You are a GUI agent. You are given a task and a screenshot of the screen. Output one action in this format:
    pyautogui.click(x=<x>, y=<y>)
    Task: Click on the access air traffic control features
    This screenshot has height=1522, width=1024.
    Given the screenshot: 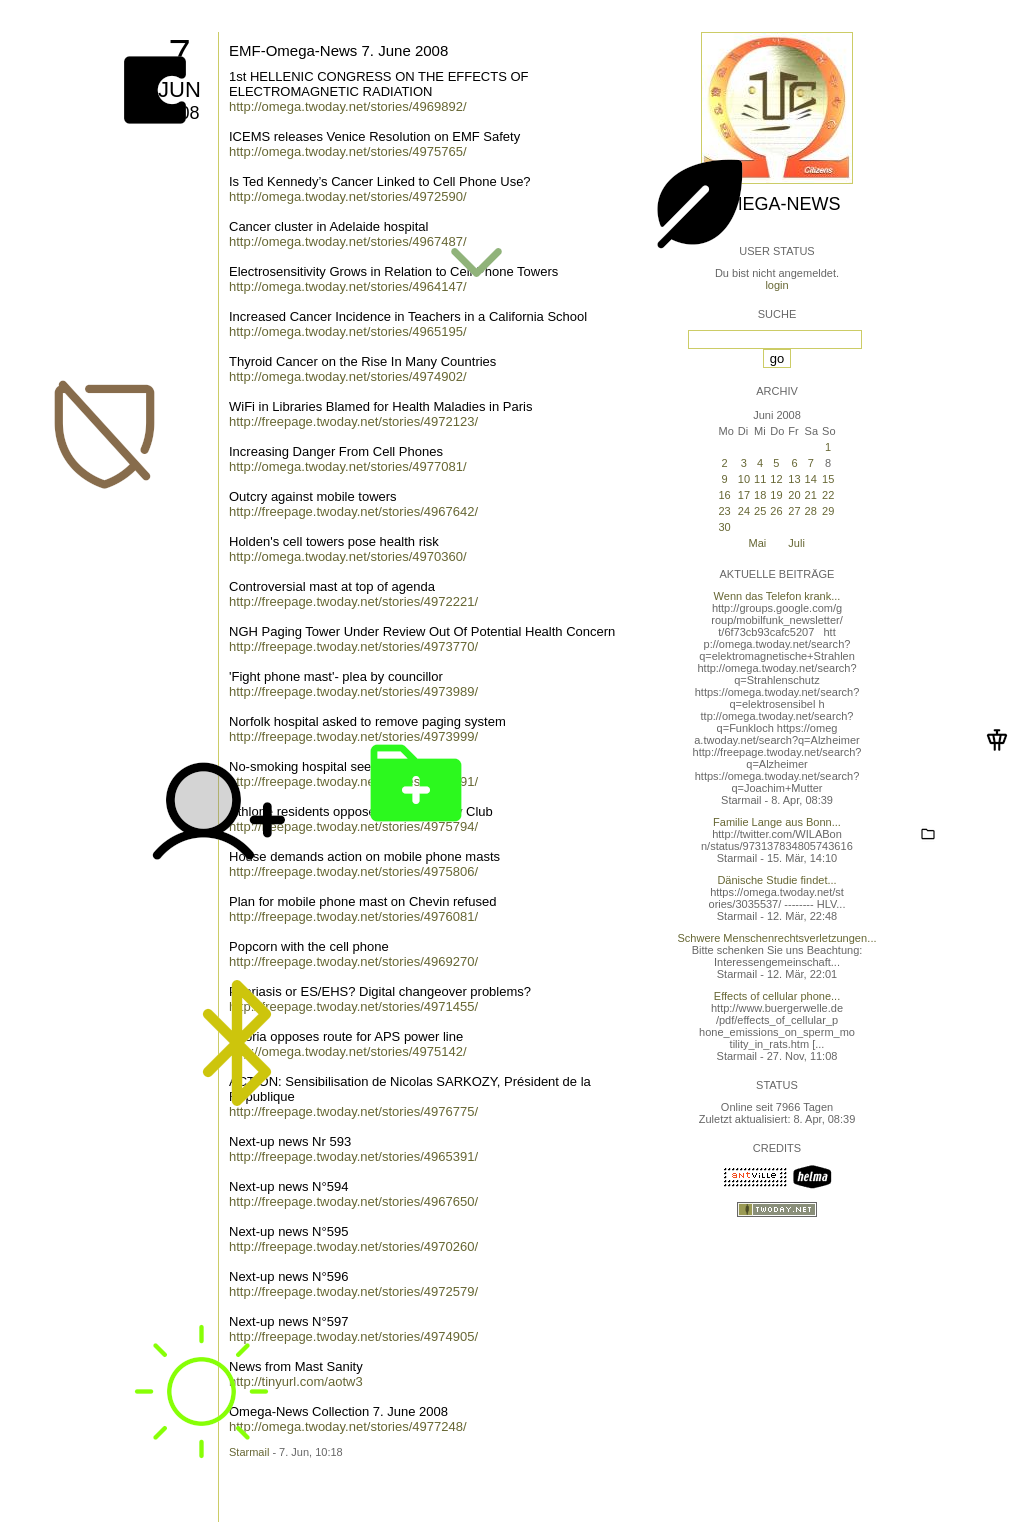 What is the action you would take?
    pyautogui.click(x=997, y=740)
    